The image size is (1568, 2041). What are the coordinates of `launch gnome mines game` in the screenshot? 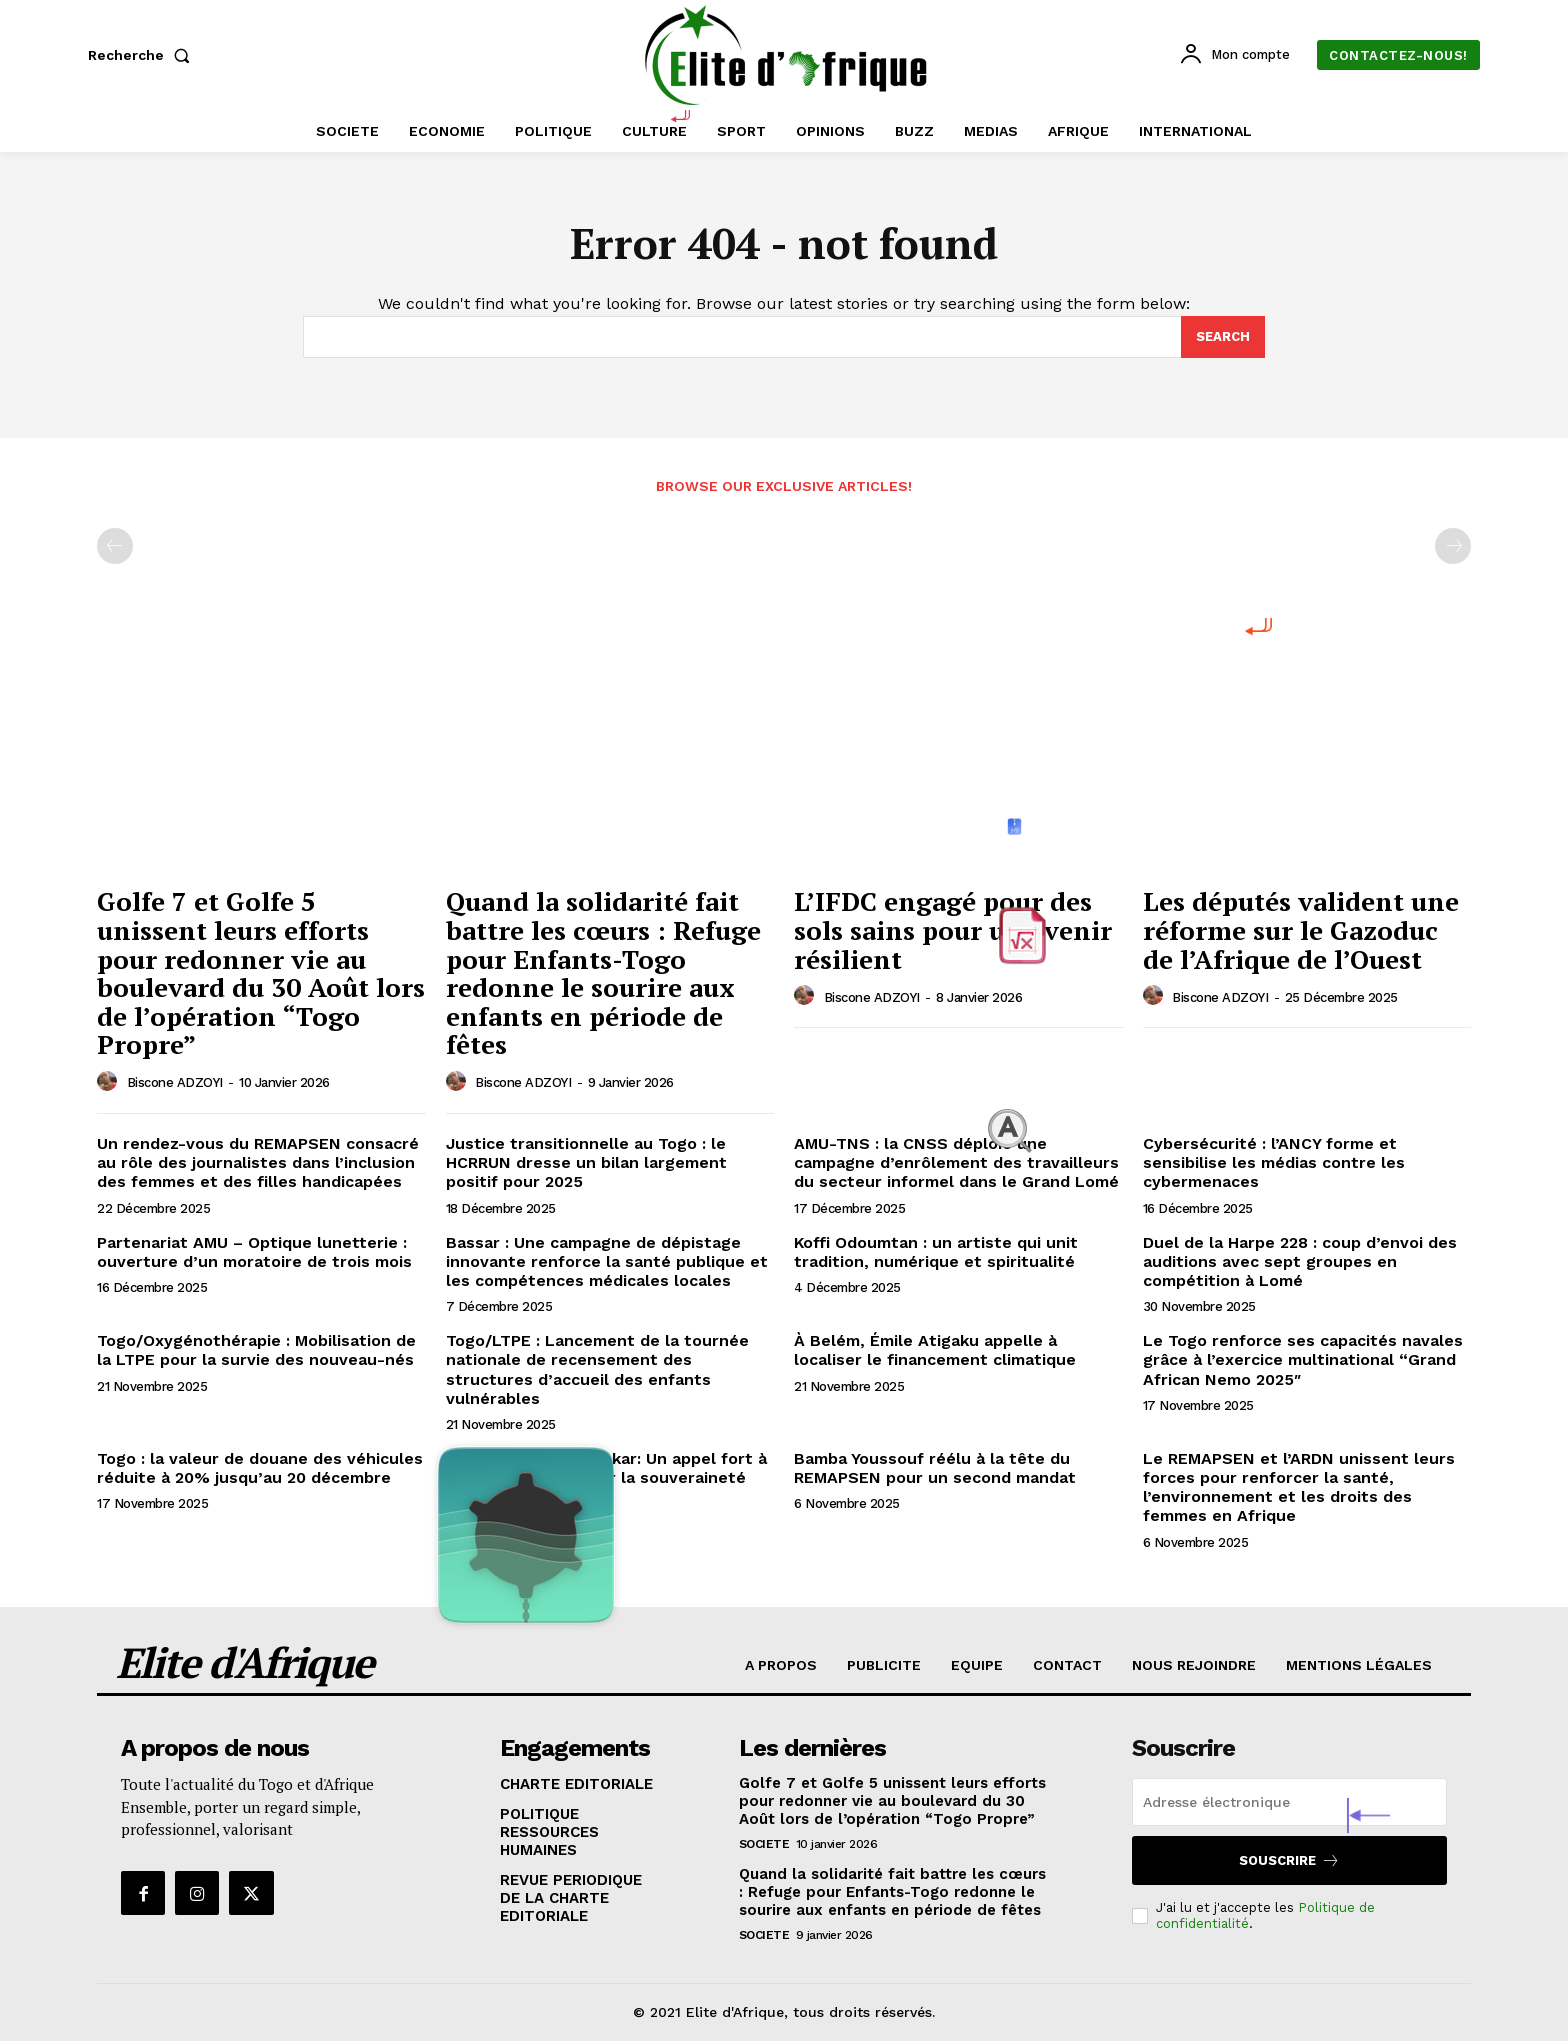 It's located at (526, 1535).